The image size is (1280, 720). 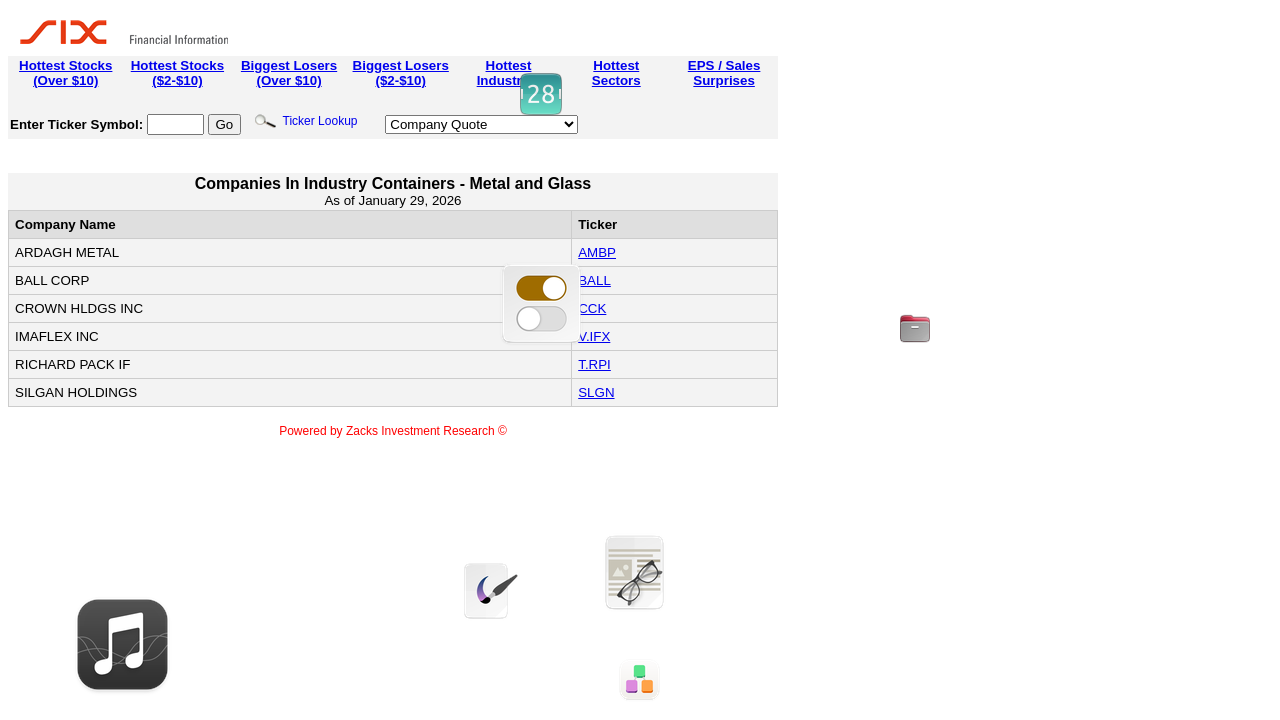 What do you see at coordinates (491, 591) in the screenshot?
I see `create a new application or software project` at bounding box center [491, 591].